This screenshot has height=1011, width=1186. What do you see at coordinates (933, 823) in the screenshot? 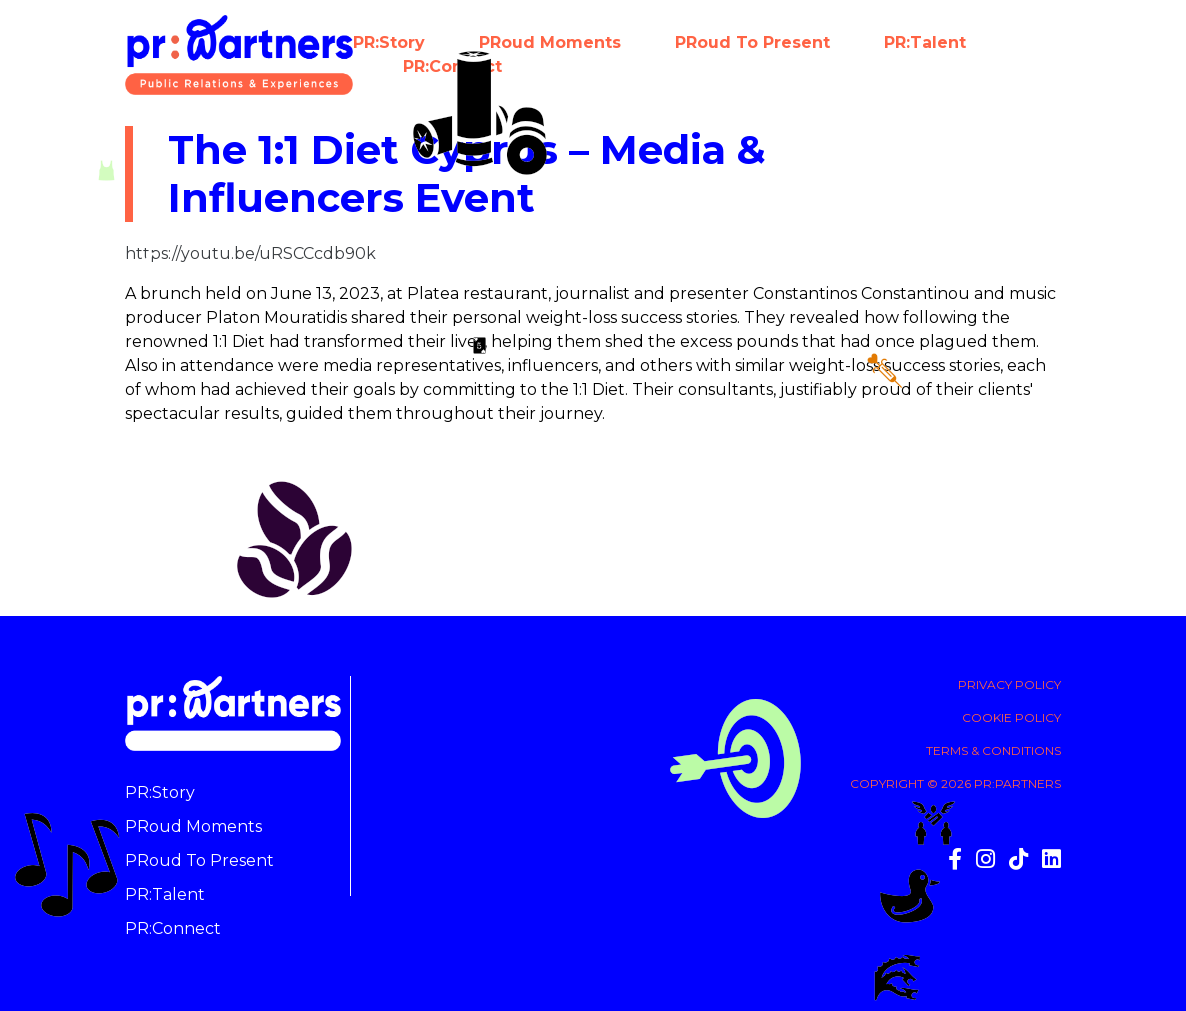
I see `the lovers tarot card in a fortune telling or divination app` at bounding box center [933, 823].